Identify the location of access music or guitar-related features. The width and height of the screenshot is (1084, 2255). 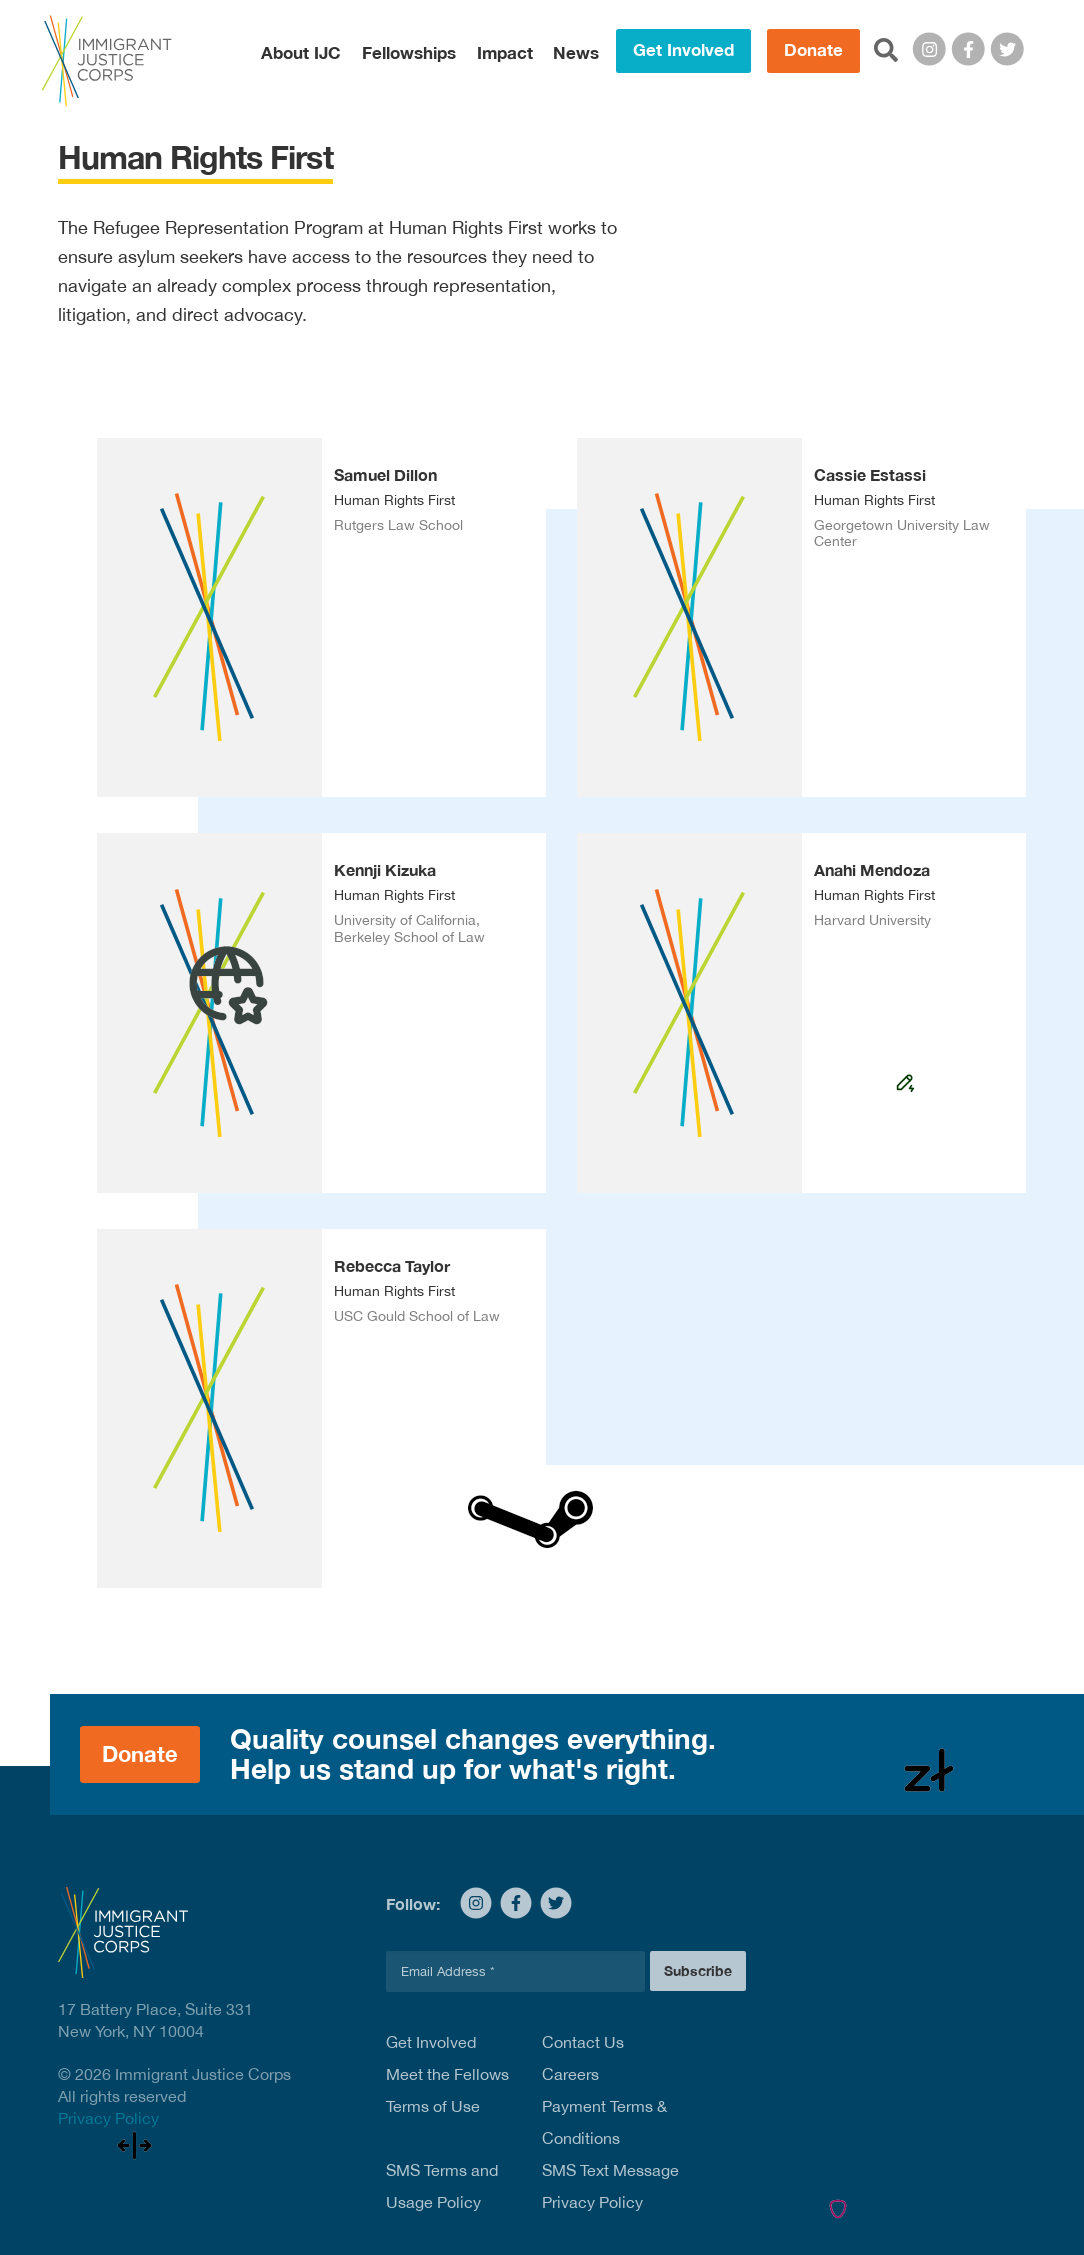
(838, 2209).